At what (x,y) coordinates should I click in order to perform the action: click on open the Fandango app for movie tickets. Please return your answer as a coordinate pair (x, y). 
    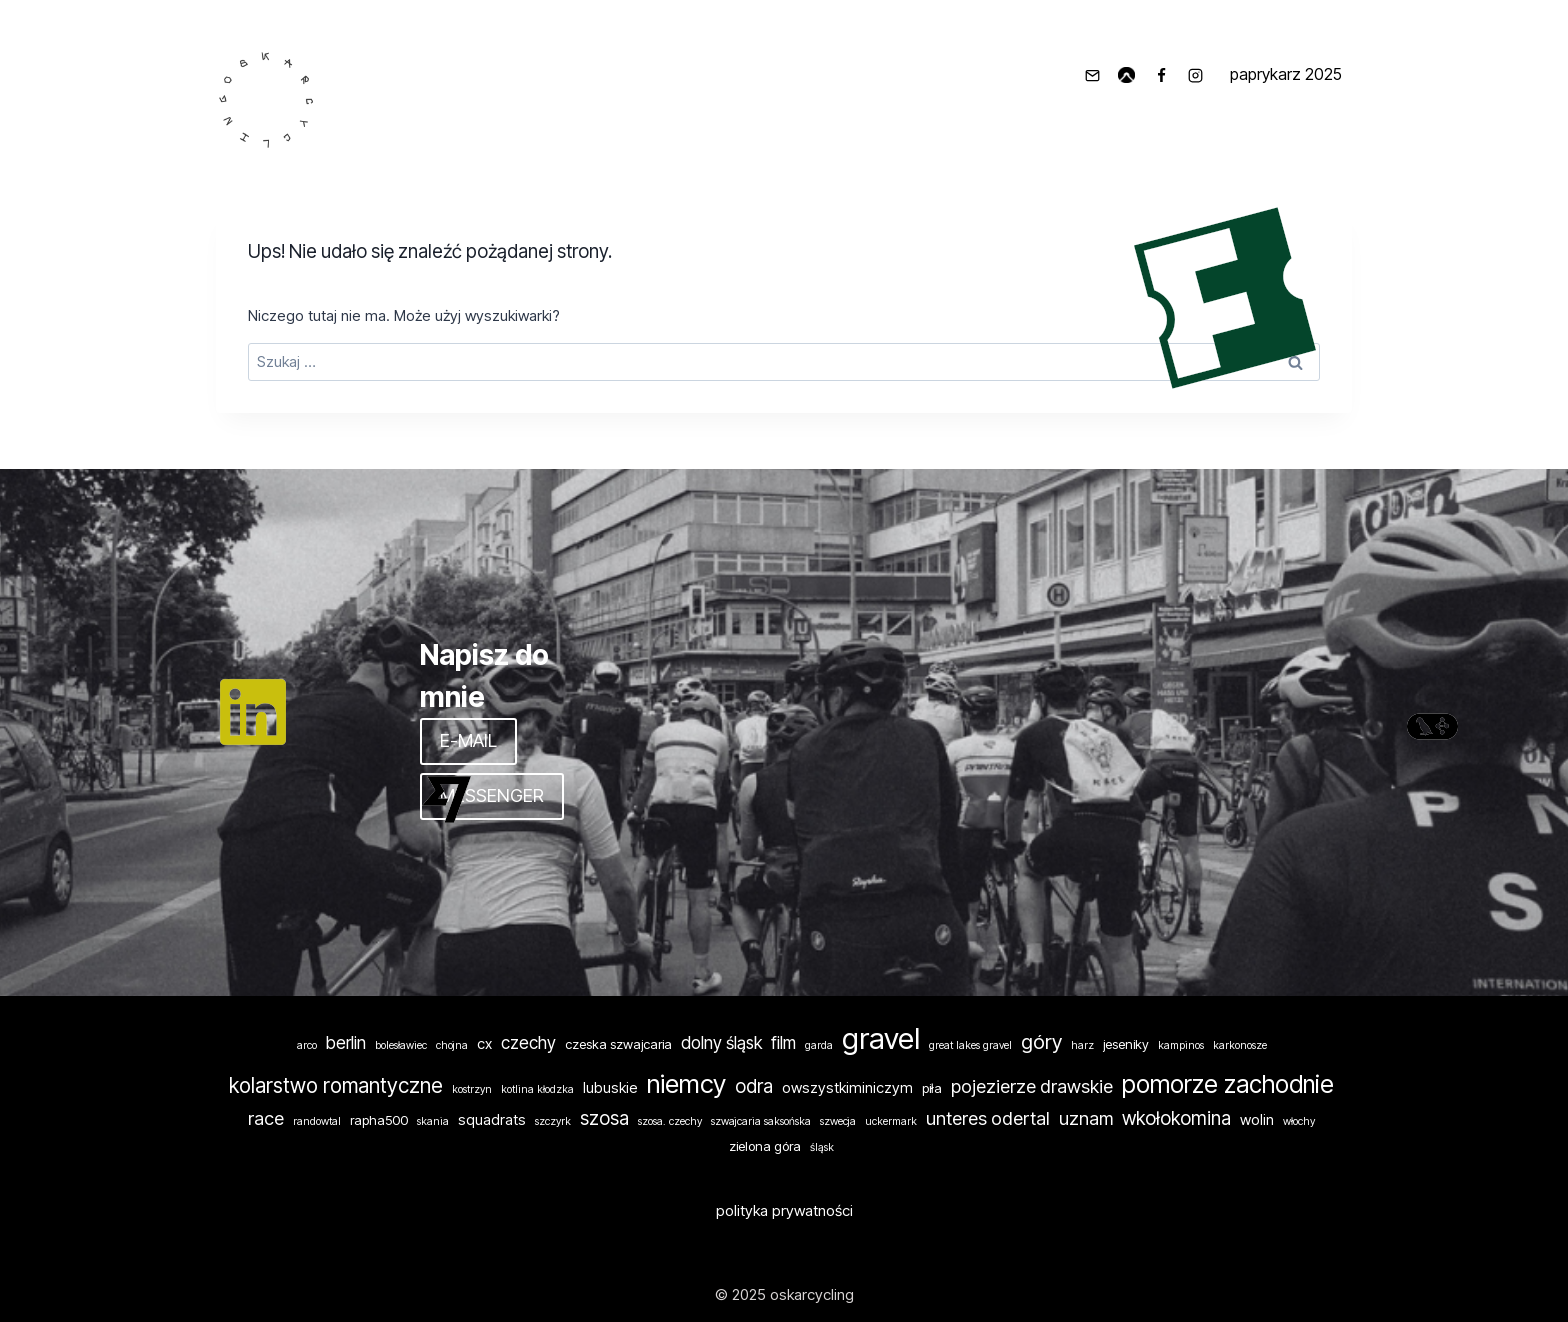
    Looking at the image, I should click on (1225, 298).